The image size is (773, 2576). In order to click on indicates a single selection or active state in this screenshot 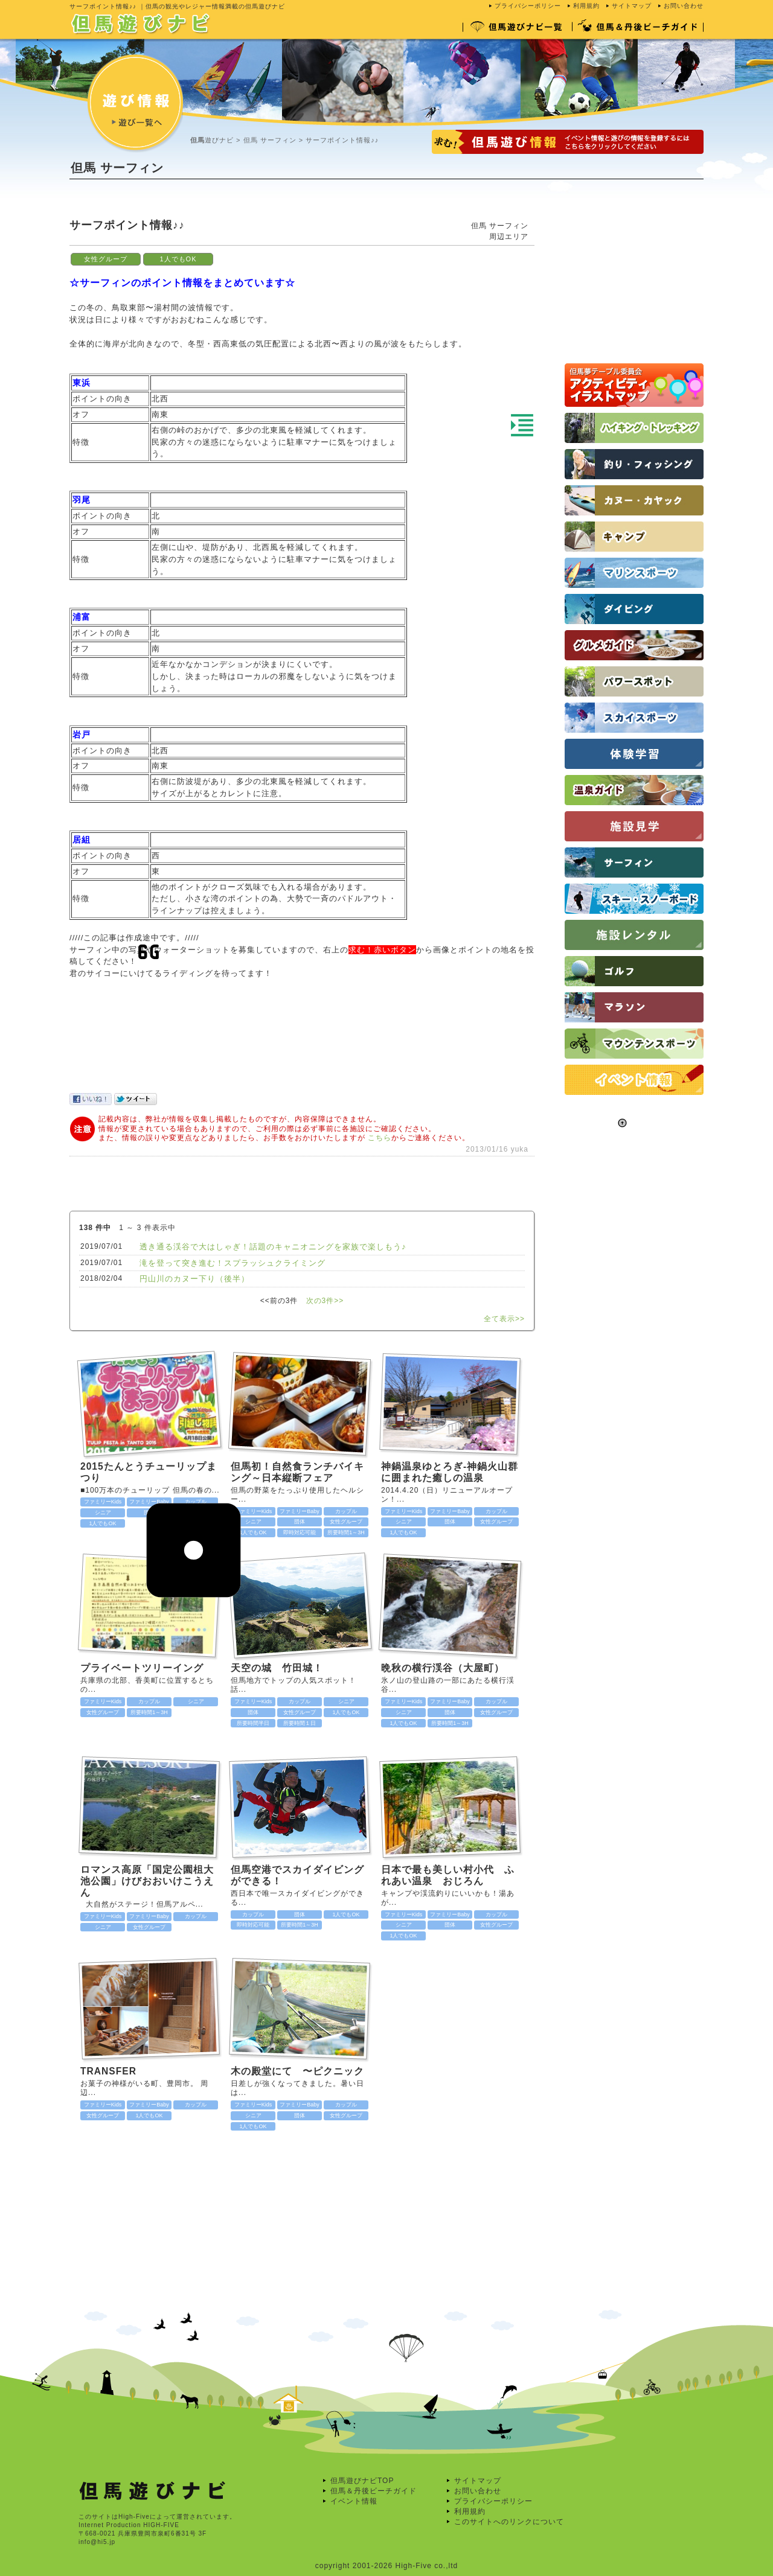, I will do `click(193, 1550)`.